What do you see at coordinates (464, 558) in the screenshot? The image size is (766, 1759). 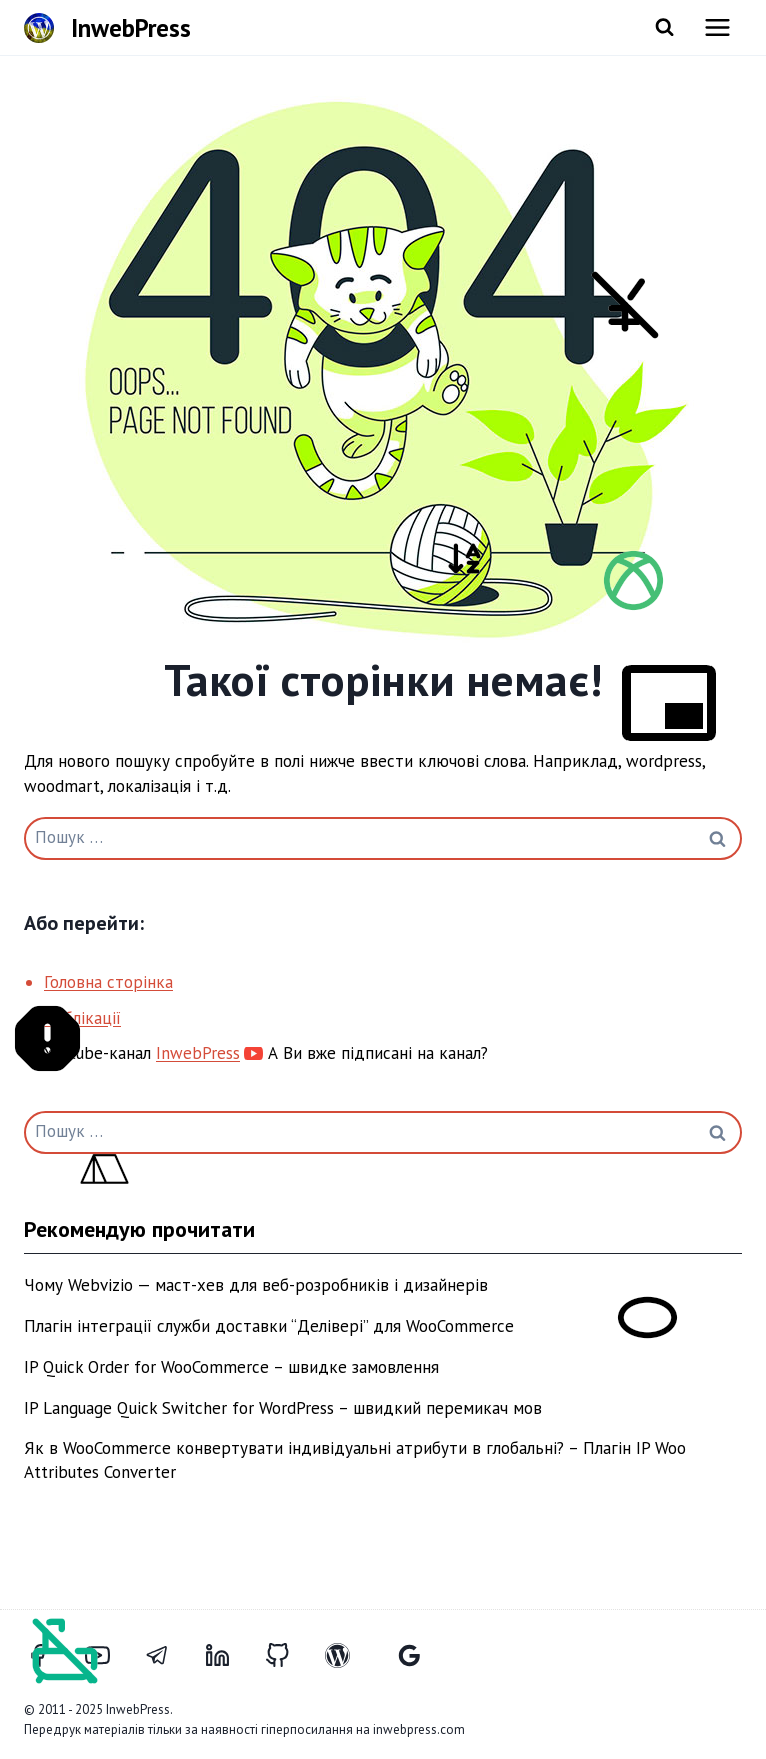 I see `sort list alphabetically A to Z` at bounding box center [464, 558].